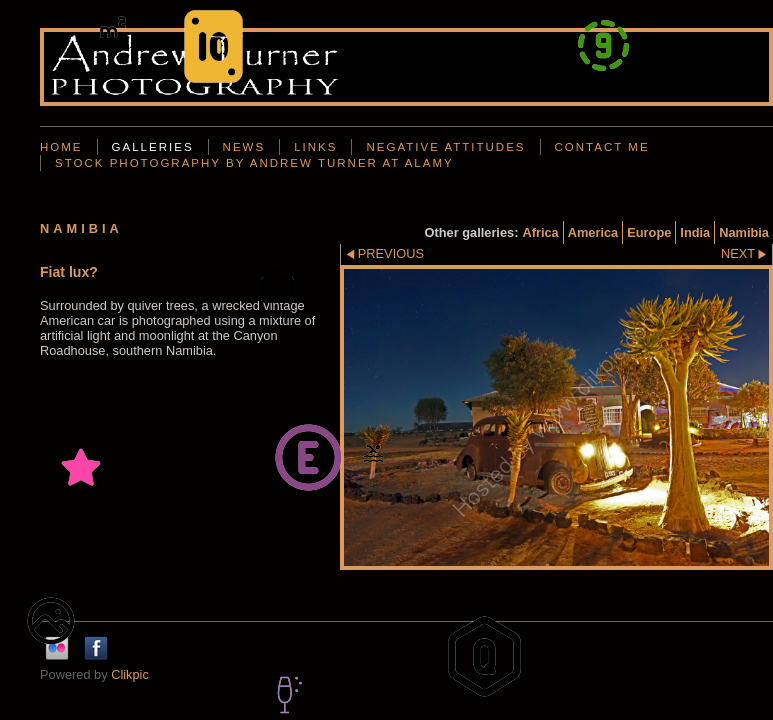 The height and width of the screenshot is (720, 773). I want to click on display area measurement in square meters, so click(113, 28).